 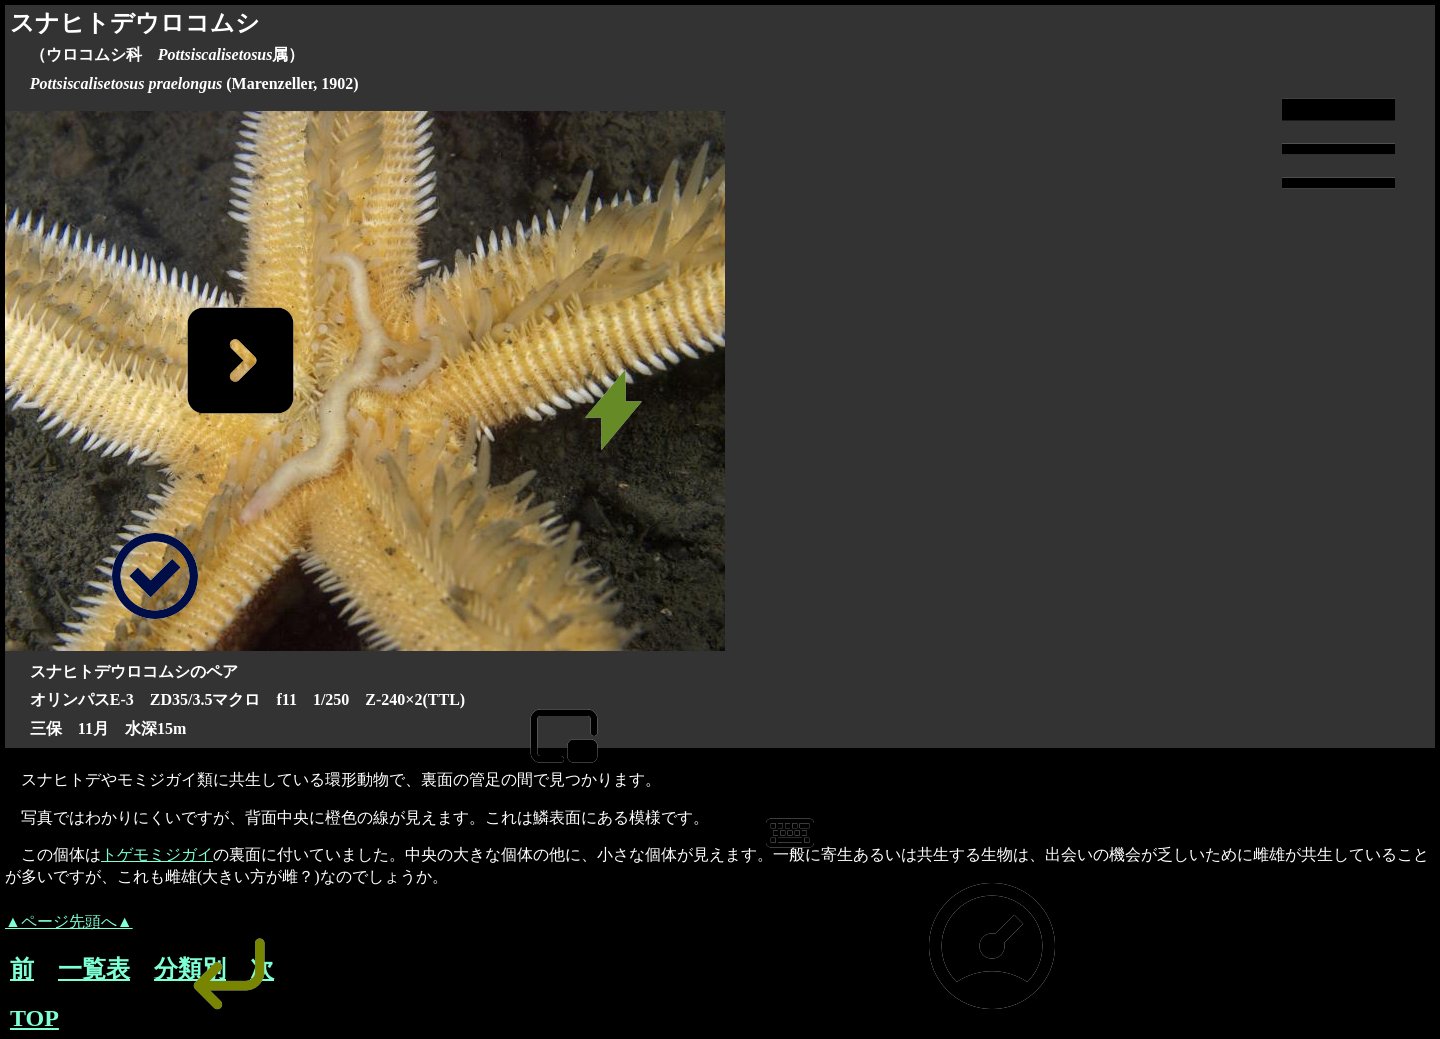 What do you see at coordinates (613, 409) in the screenshot?
I see `indicates quick actions or instant features` at bounding box center [613, 409].